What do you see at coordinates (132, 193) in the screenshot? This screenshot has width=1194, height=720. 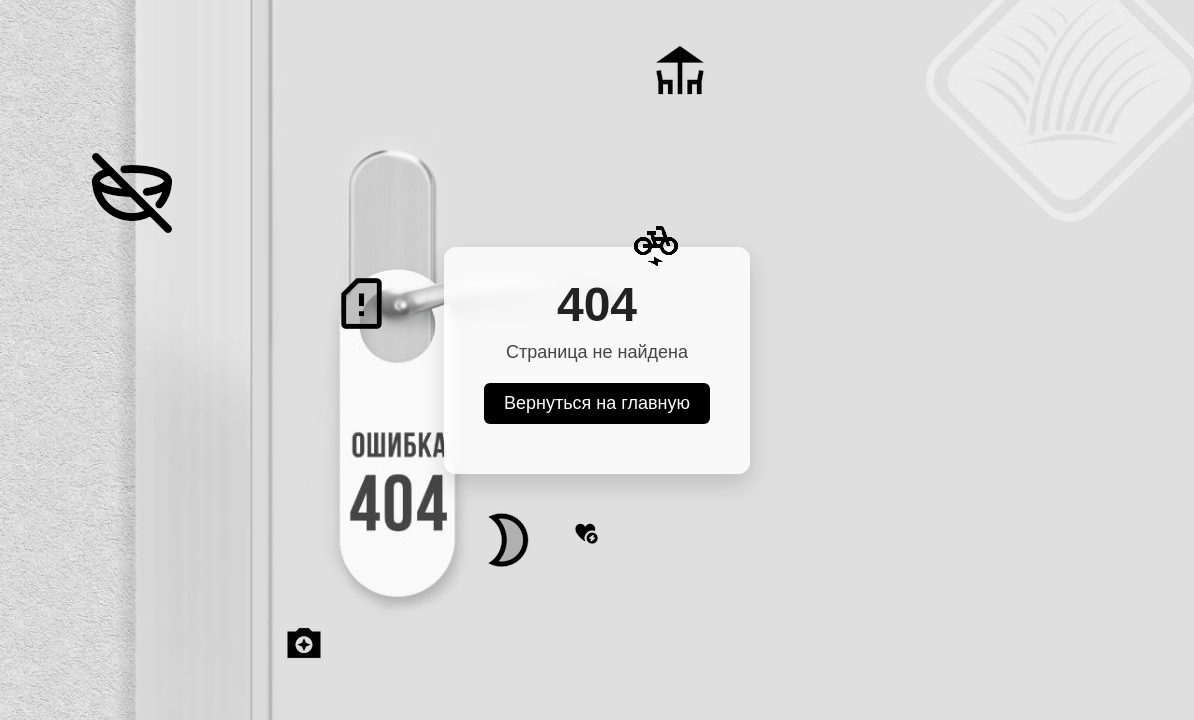 I see `3D rendering or hemisphere view disabled` at bounding box center [132, 193].